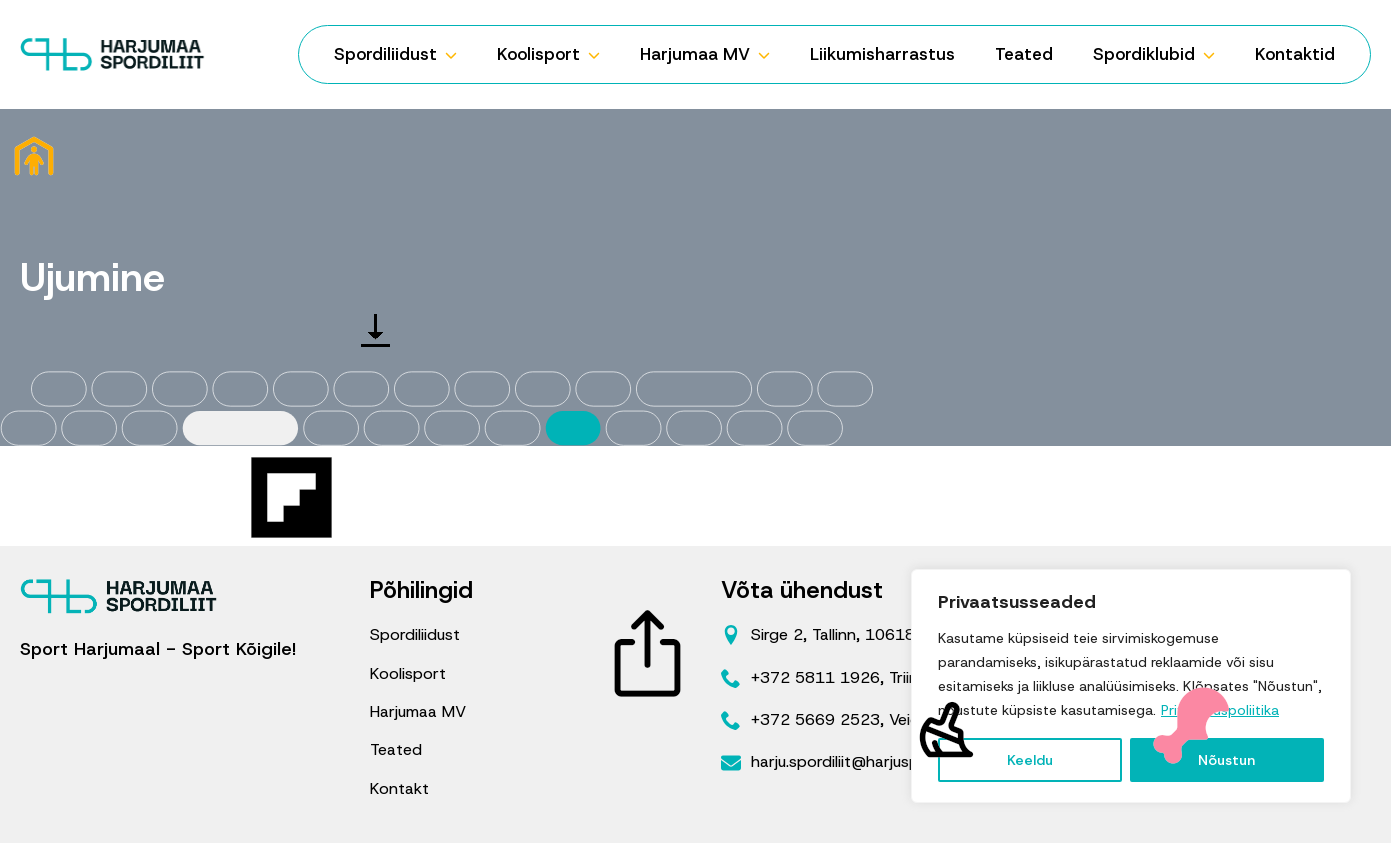  I want to click on open Flipboard app, so click(291, 497).